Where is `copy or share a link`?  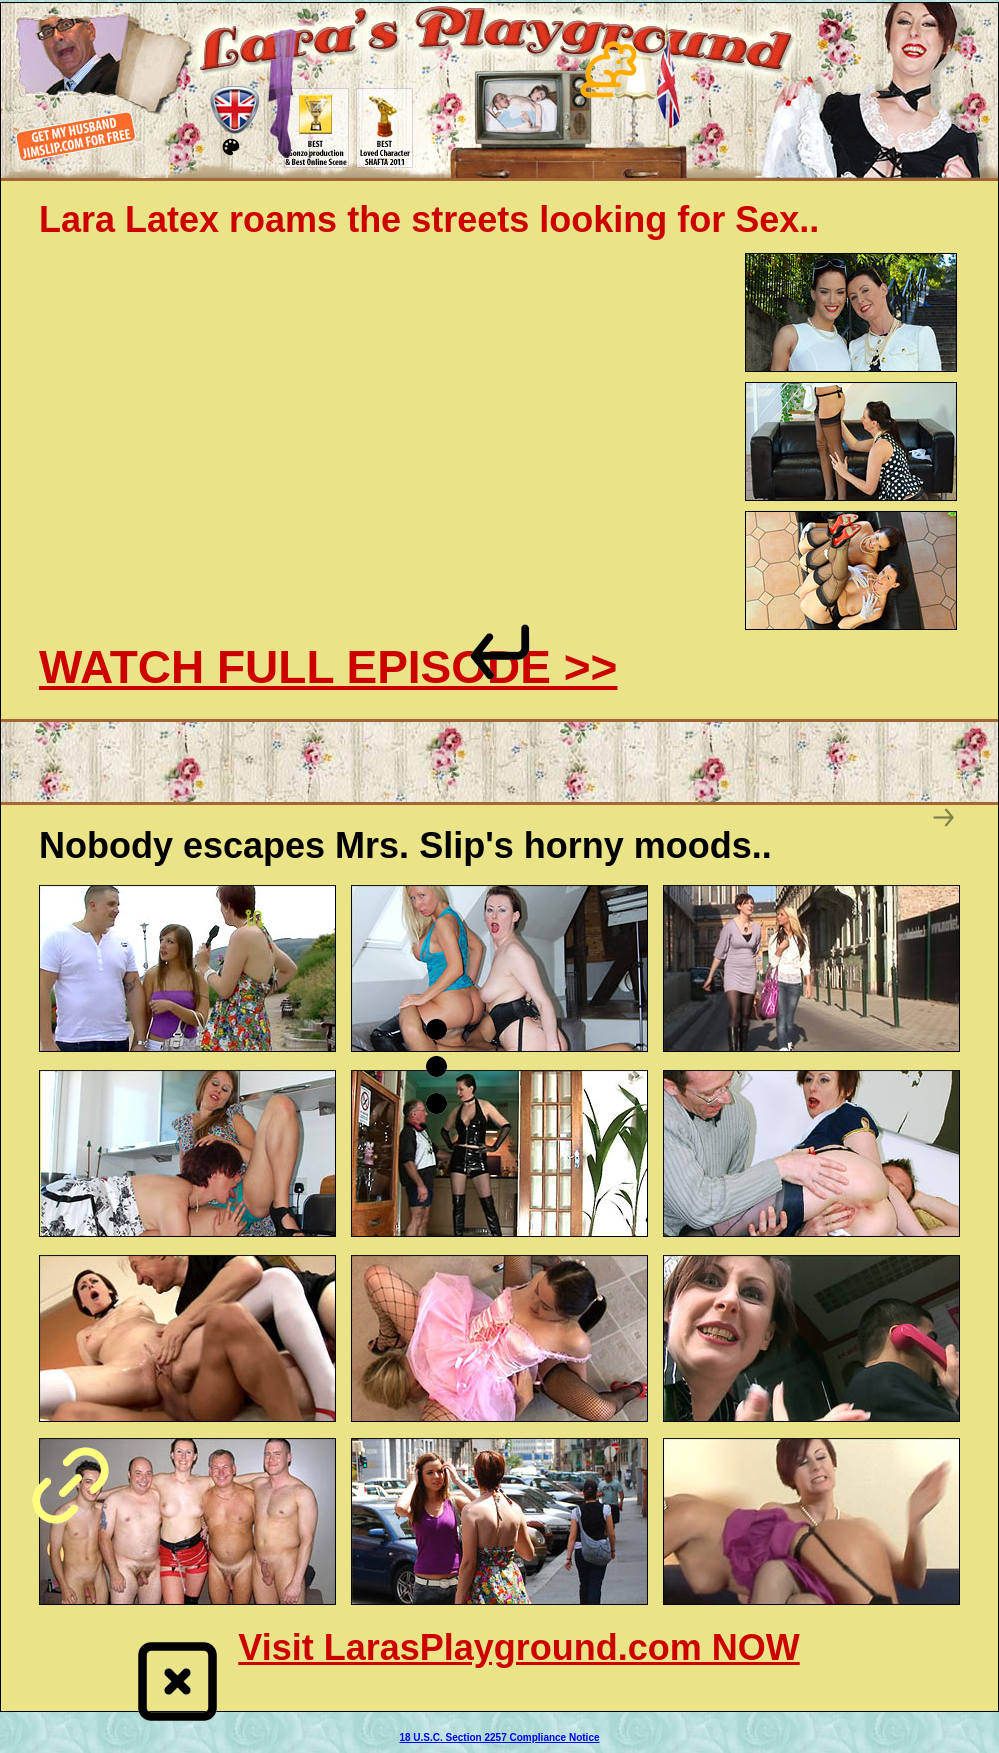
copy or share a link is located at coordinates (70, 1485).